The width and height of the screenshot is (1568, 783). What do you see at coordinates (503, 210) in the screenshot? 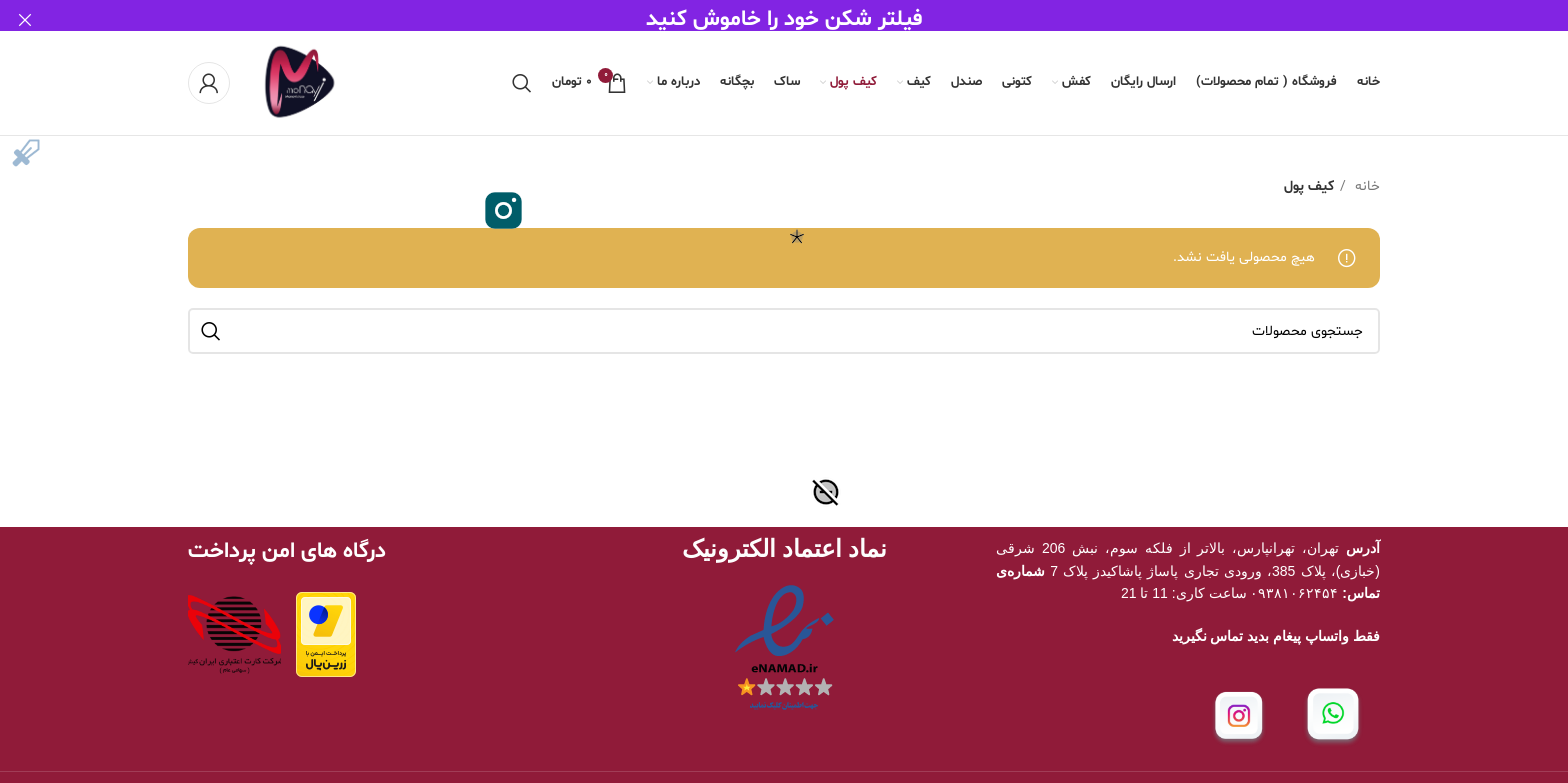
I see `open instagram app` at bounding box center [503, 210].